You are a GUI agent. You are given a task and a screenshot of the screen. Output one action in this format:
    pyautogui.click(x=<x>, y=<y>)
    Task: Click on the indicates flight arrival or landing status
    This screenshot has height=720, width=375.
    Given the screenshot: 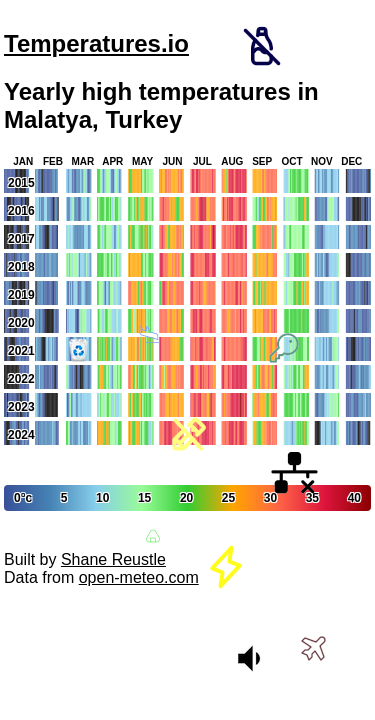 What is the action you would take?
    pyautogui.click(x=148, y=334)
    